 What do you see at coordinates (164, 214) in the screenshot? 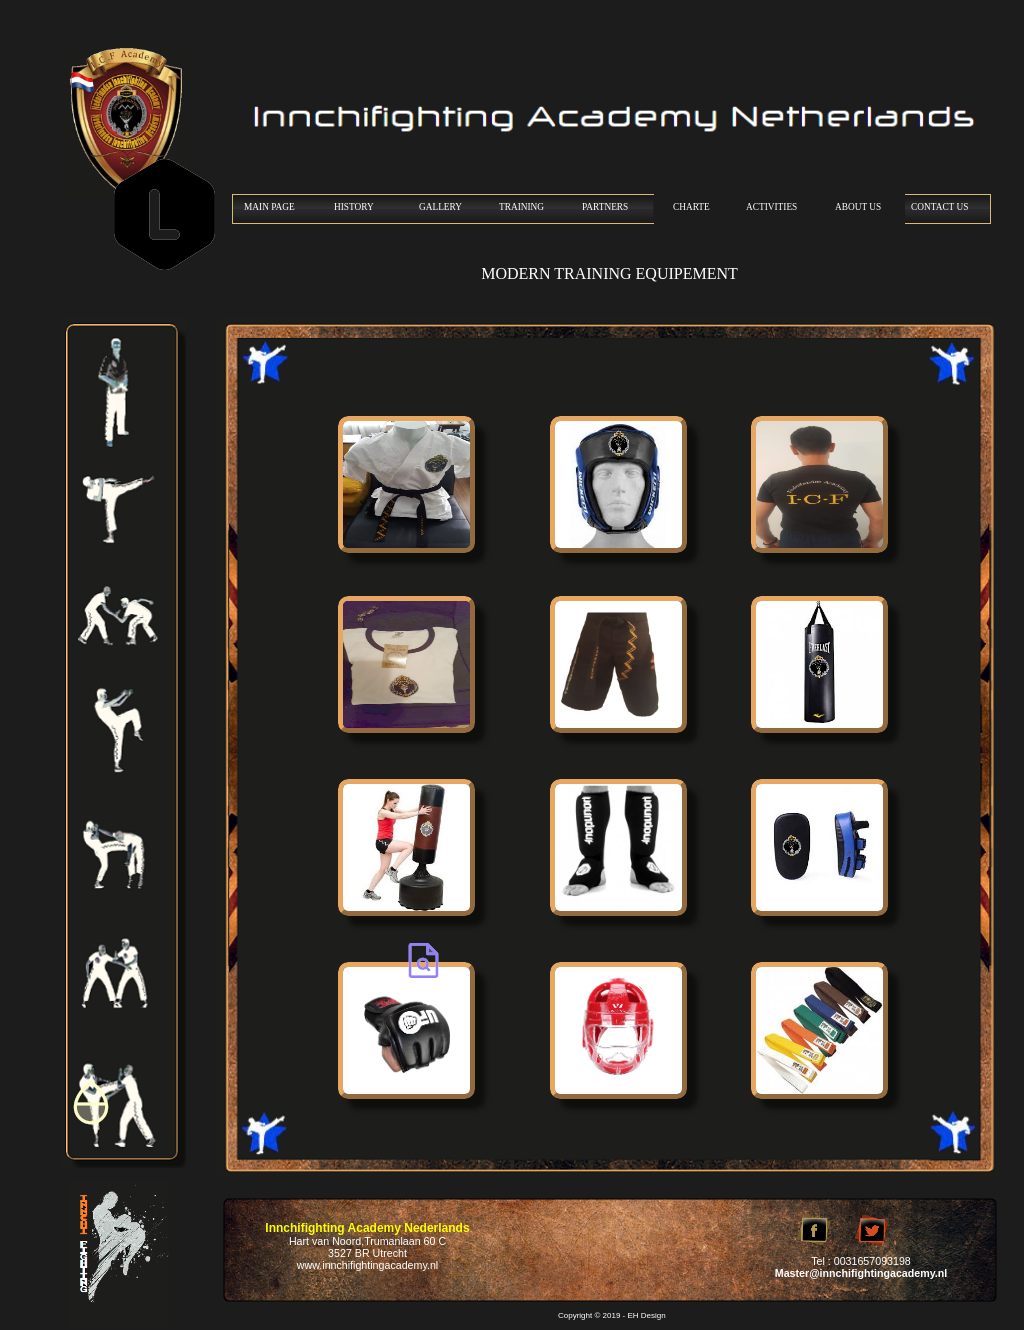
I see `indicates a category or item labeled "L"` at bounding box center [164, 214].